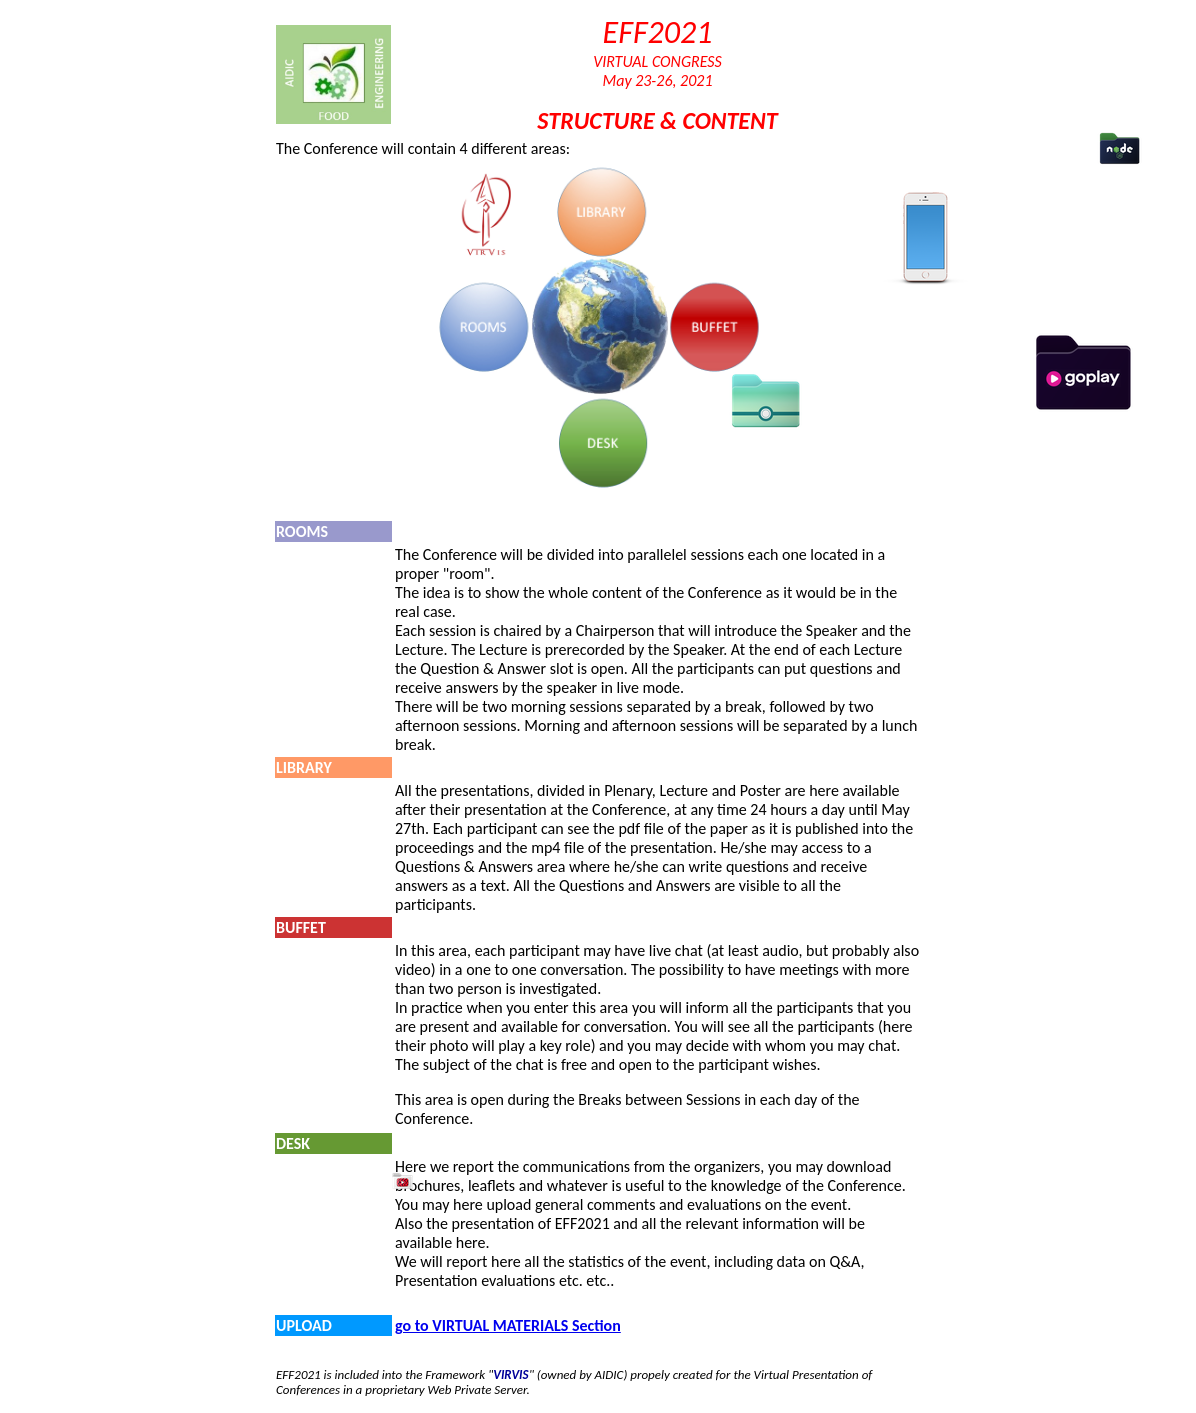 Image resolution: width=1196 pixels, height=1413 pixels. Describe the element at coordinates (402, 1181) in the screenshot. I see `open PewDiePie YouTube channel folder` at that location.